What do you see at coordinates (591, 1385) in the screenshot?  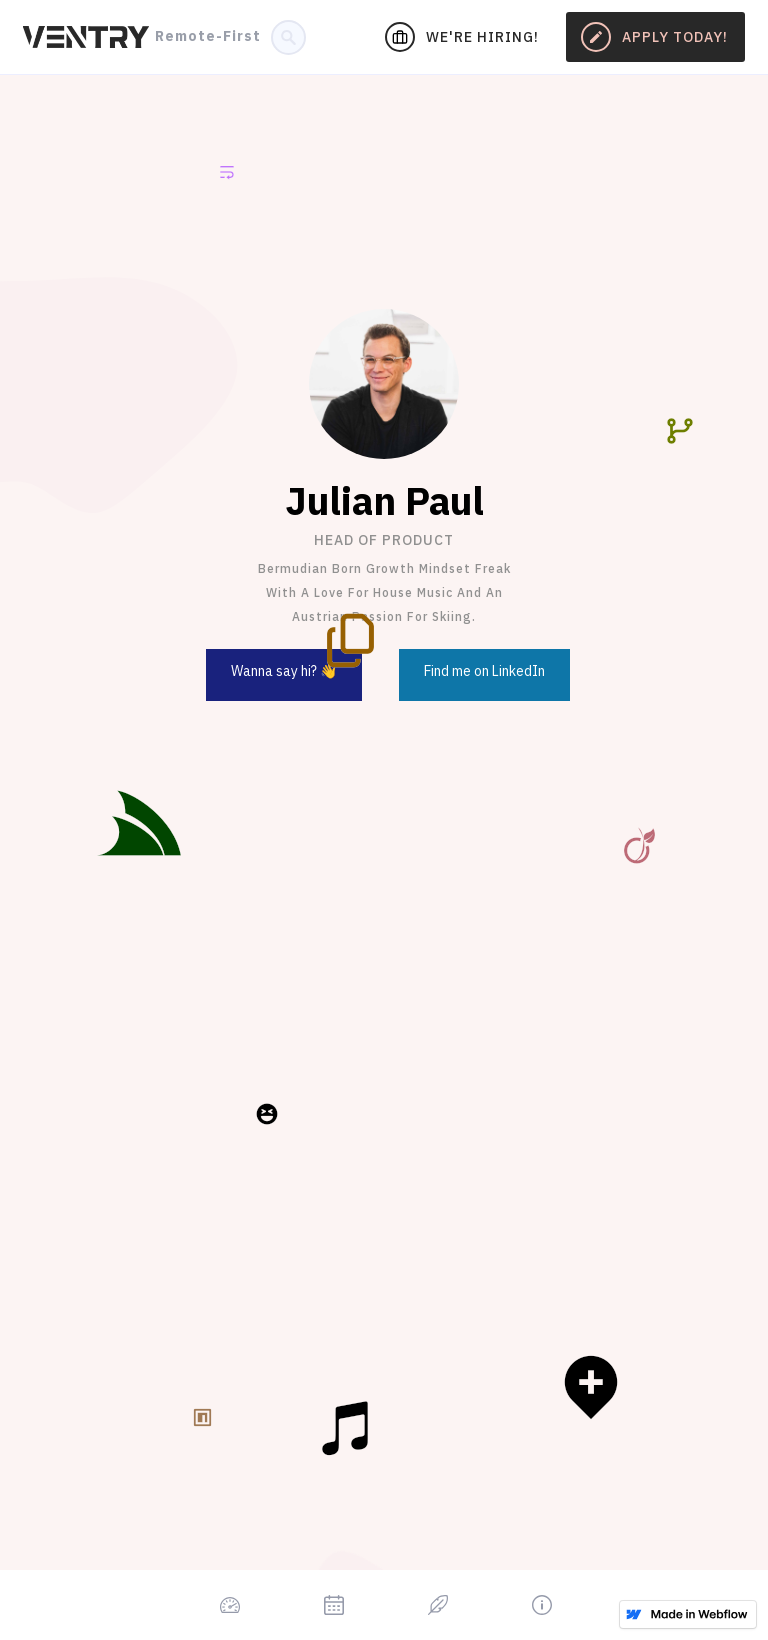 I see `add a new location pin` at bounding box center [591, 1385].